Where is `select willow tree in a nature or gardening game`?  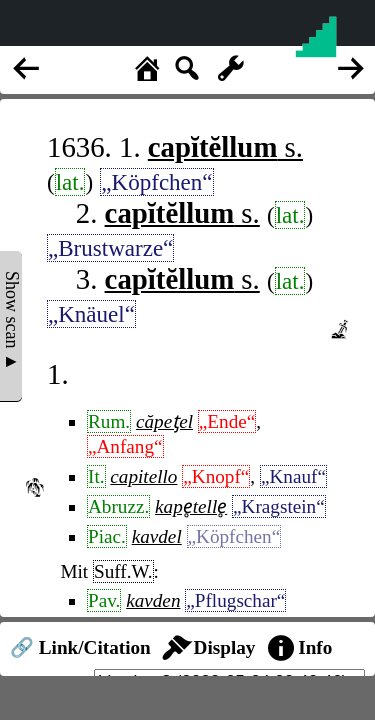
select willow tree in a nature or gardening game is located at coordinates (34, 487).